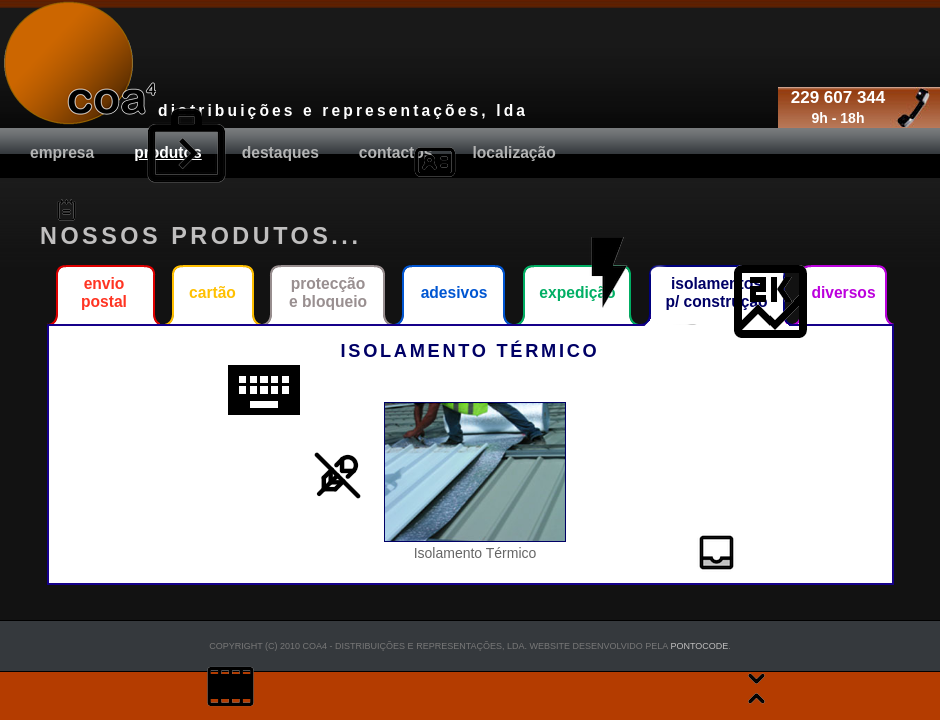 The width and height of the screenshot is (940, 720). Describe the element at coordinates (435, 162) in the screenshot. I see `view your profile or identity information` at that location.